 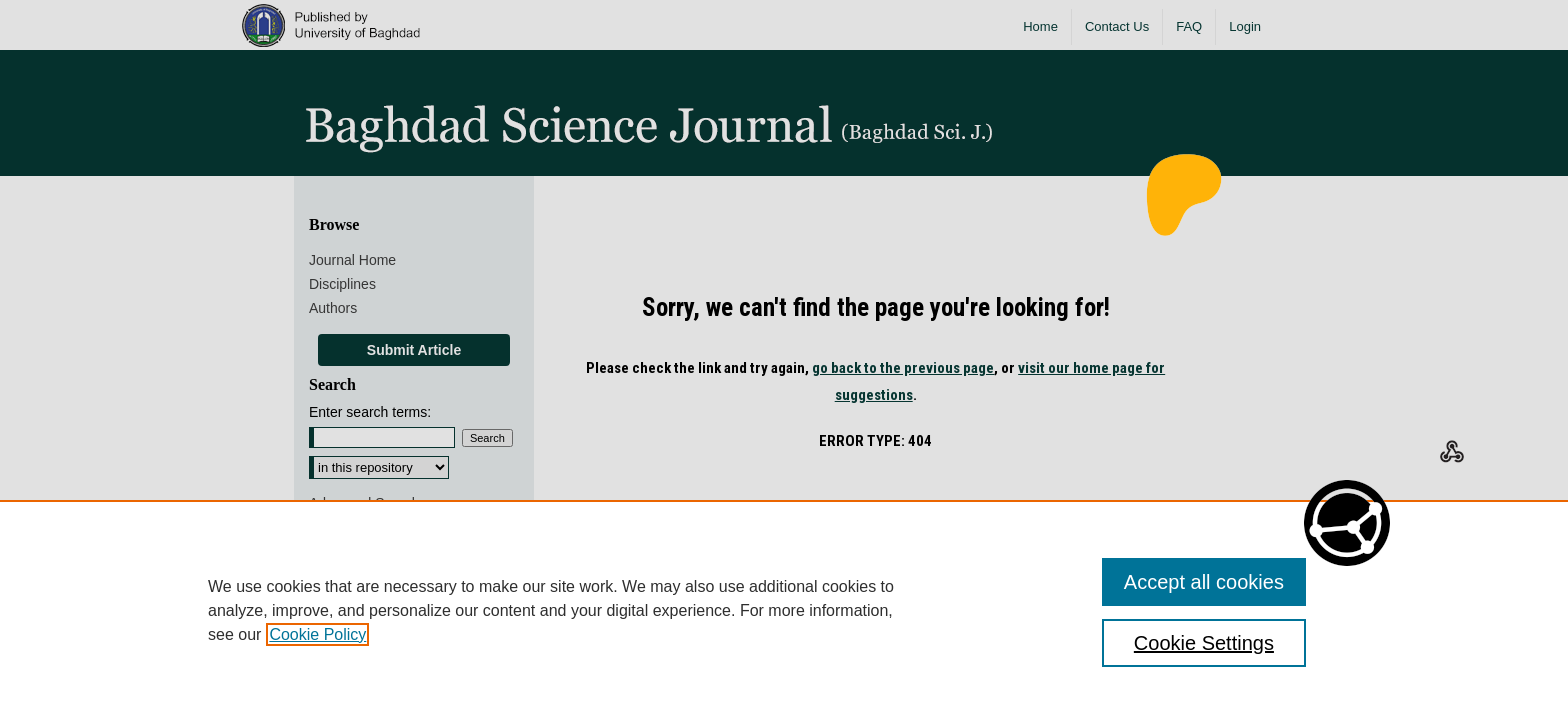 What do you see at coordinates (1184, 195) in the screenshot?
I see `link to patreon profile` at bounding box center [1184, 195].